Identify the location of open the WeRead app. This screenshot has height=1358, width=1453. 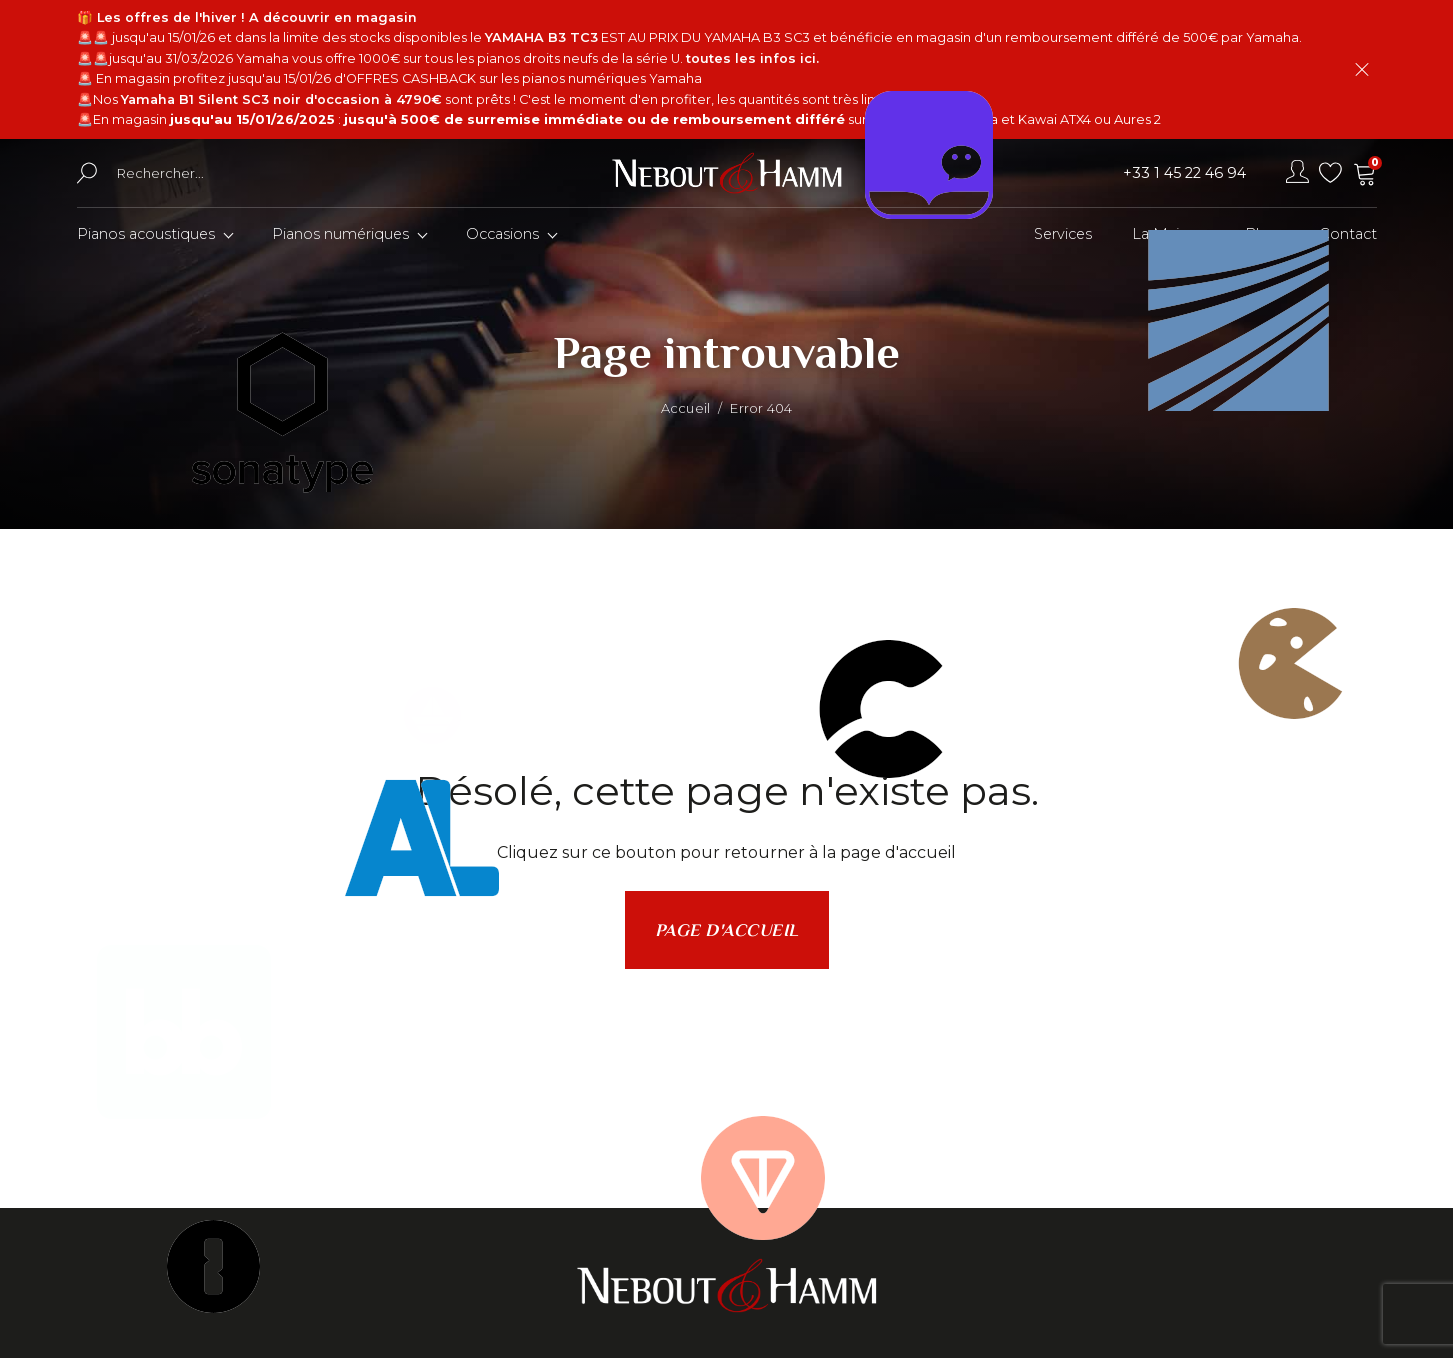
(929, 155).